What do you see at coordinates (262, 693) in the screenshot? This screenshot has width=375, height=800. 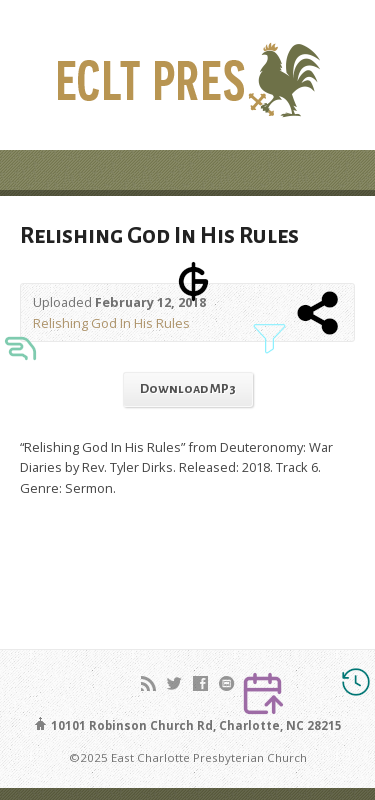 I see `upload or export calendar event` at bounding box center [262, 693].